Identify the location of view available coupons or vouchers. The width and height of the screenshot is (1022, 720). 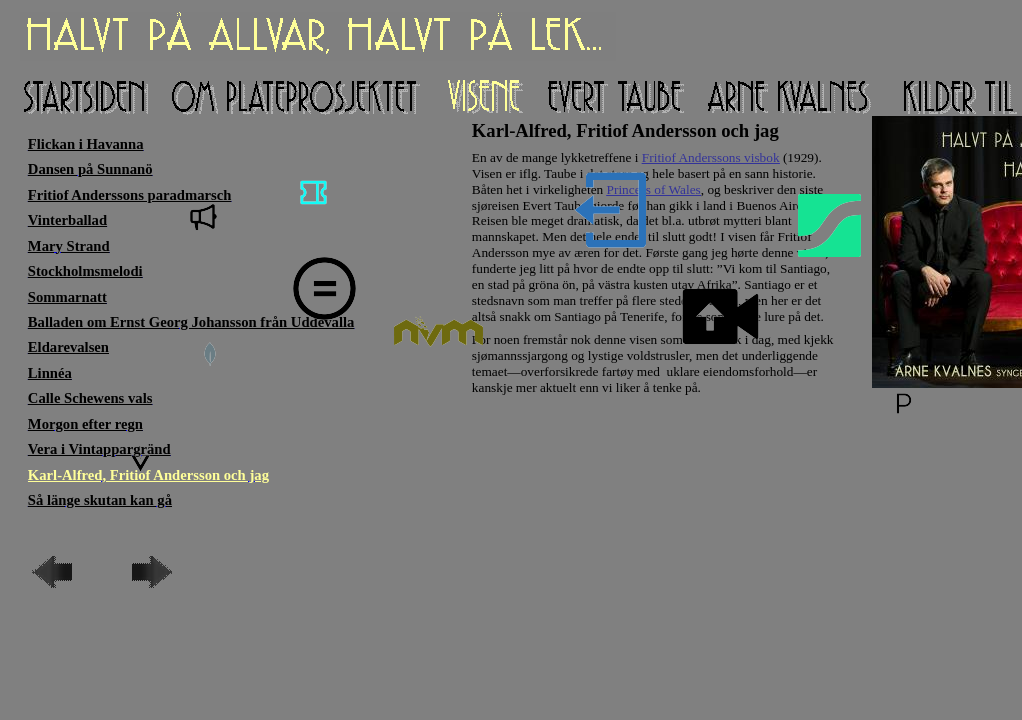
(313, 192).